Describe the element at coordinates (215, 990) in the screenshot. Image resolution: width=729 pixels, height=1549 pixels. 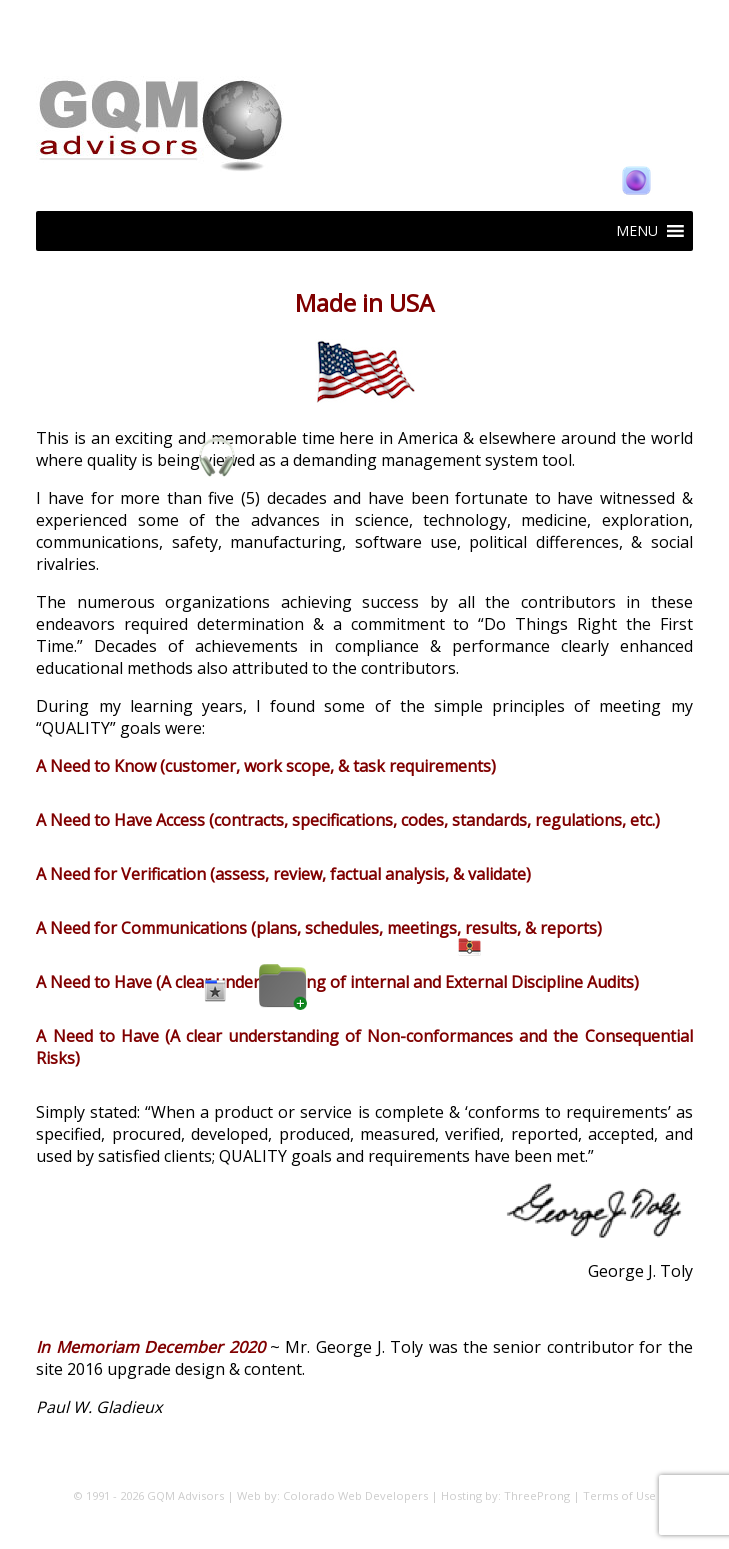
I see `access favorited items in your media library` at that location.